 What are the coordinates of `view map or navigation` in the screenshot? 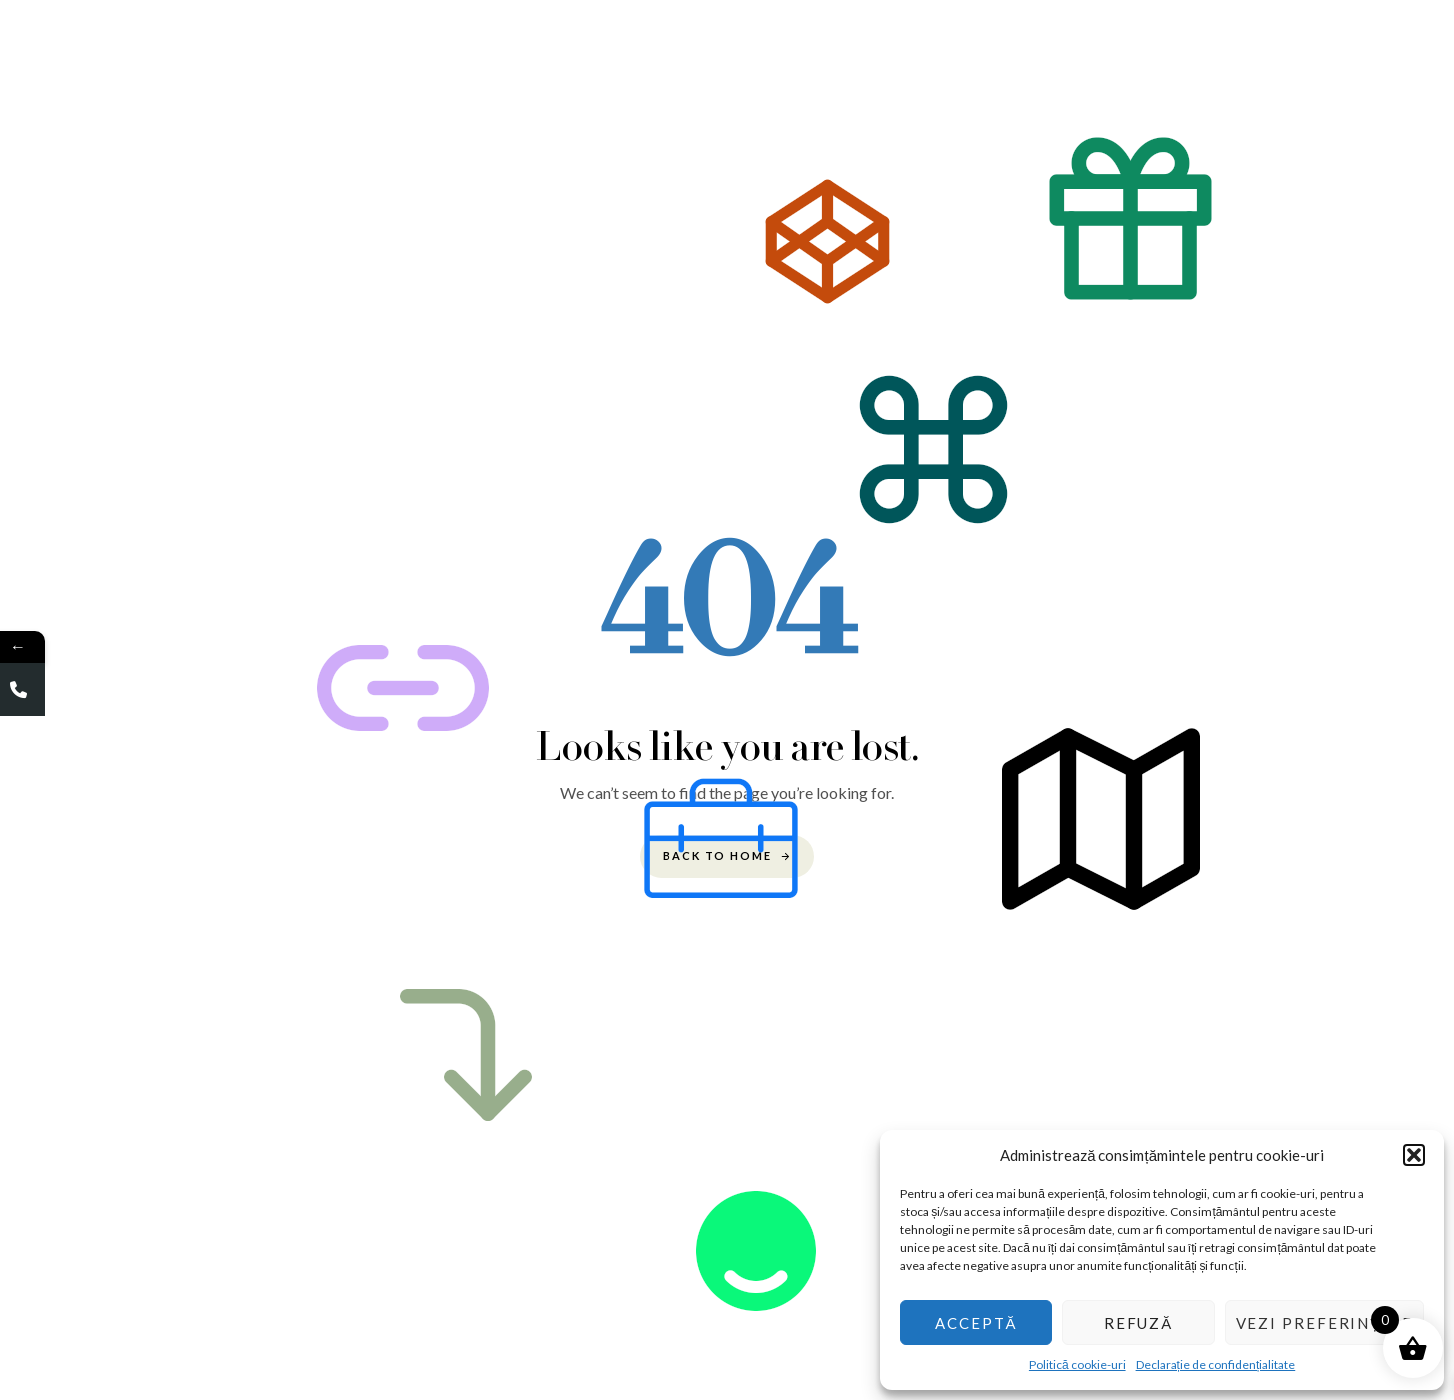 It's located at (1101, 819).